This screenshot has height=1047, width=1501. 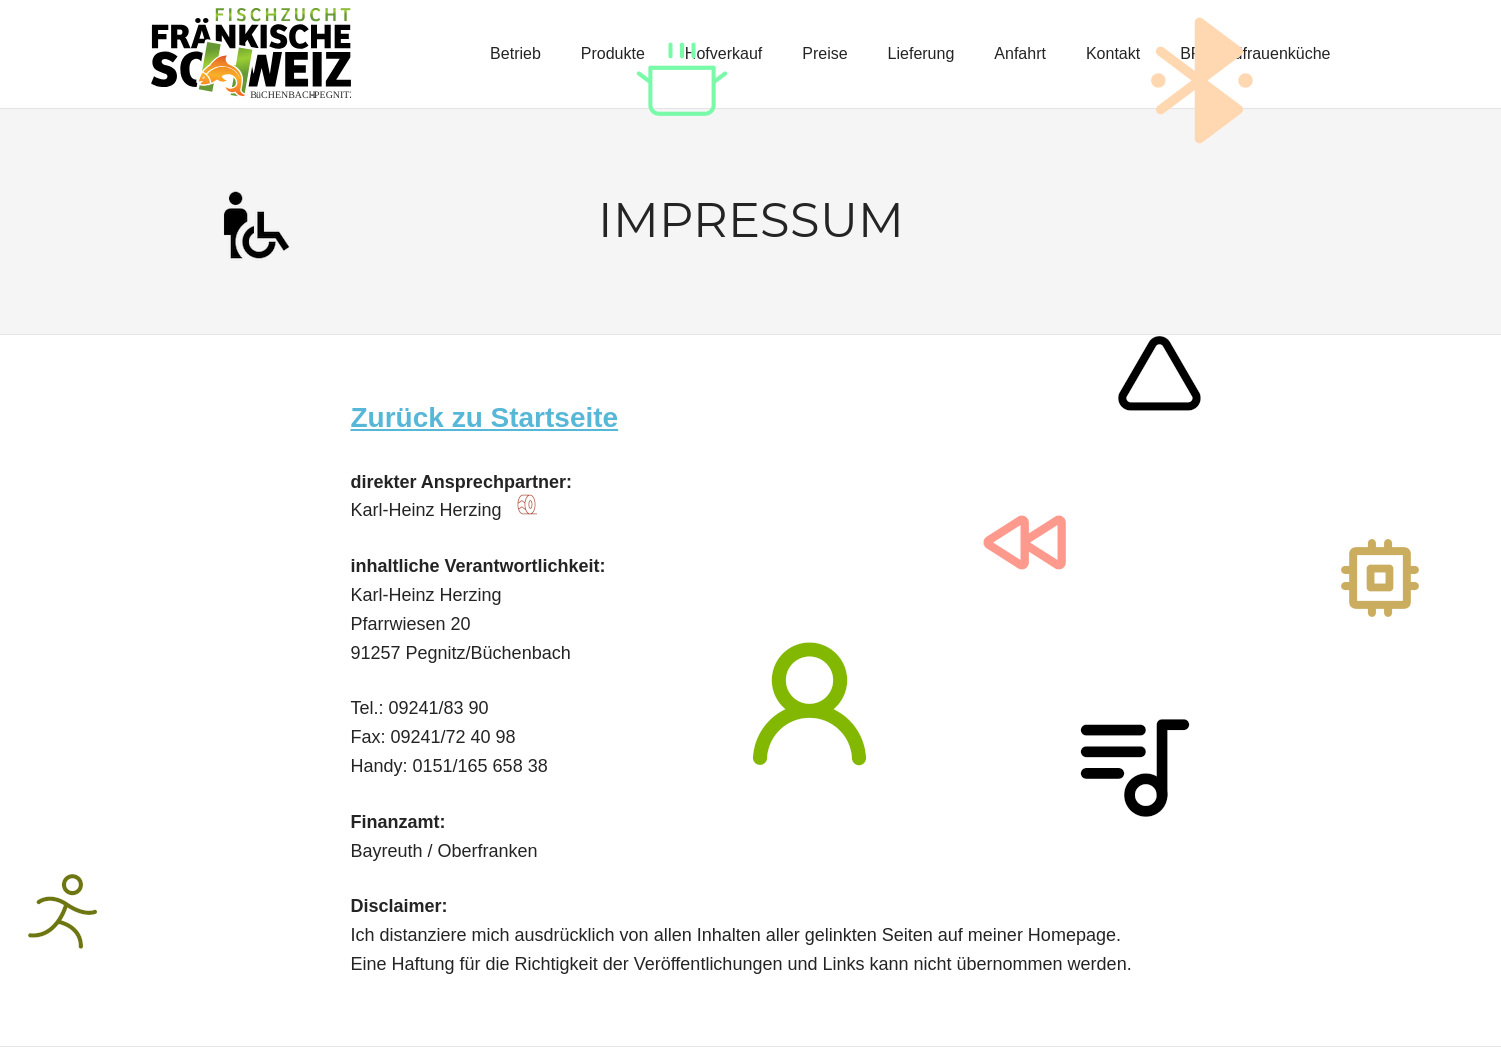 What do you see at coordinates (254, 225) in the screenshot?
I see `wheelchair pickup location` at bounding box center [254, 225].